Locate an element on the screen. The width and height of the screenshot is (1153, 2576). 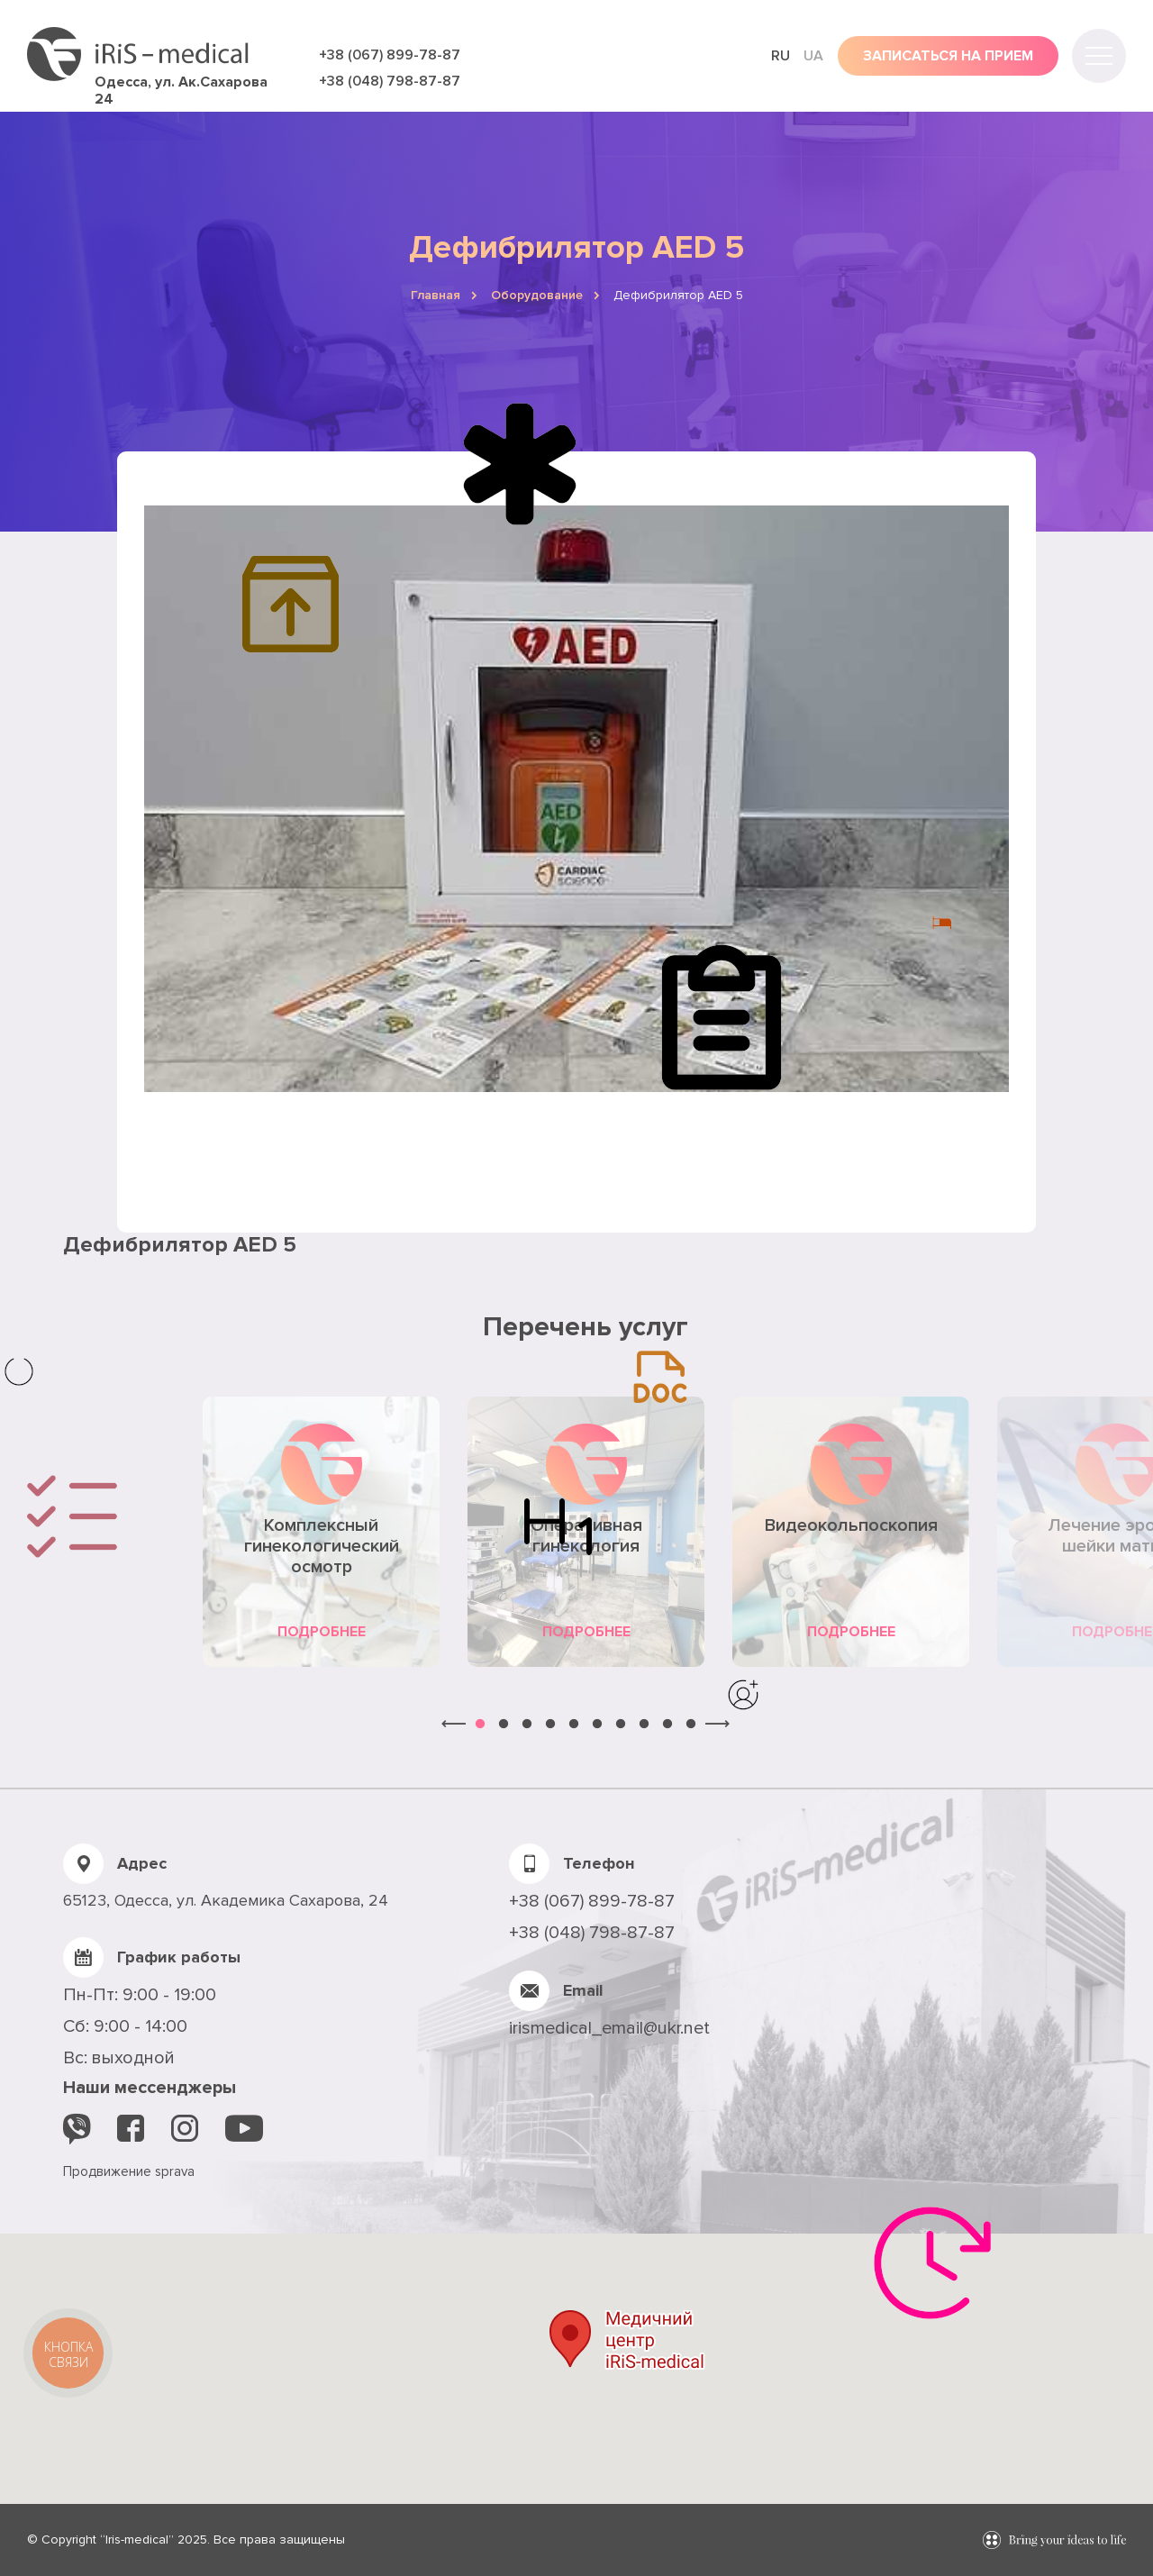
upload or export a package is located at coordinates (290, 604).